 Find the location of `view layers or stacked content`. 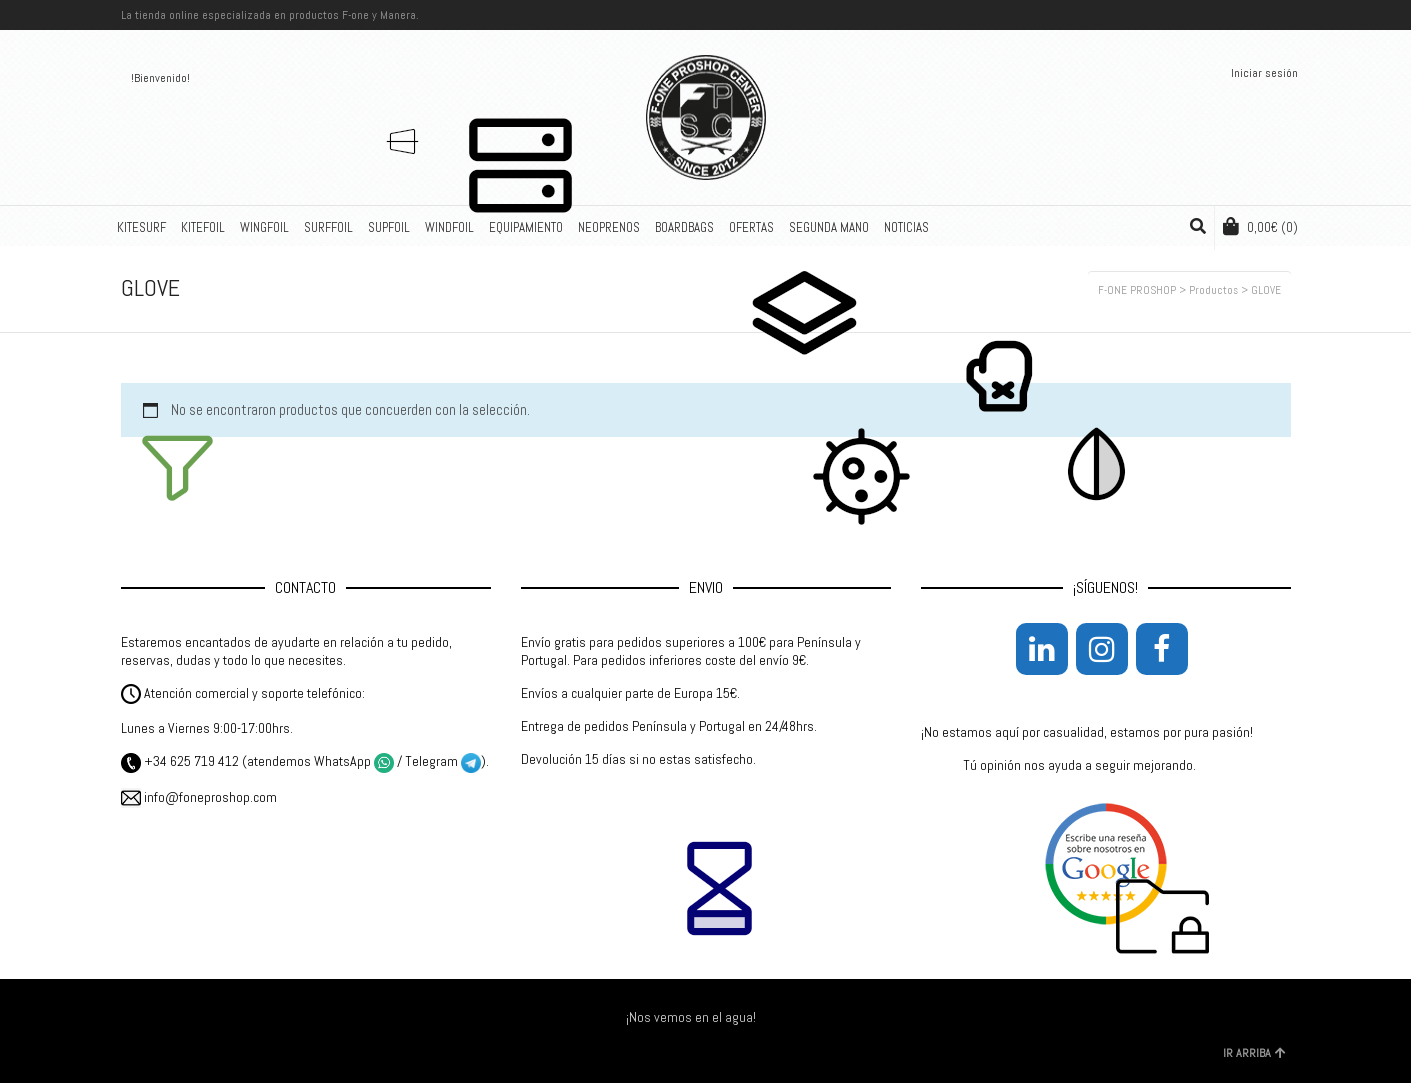

view layers or stacked content is located at coordinates (804, 314).